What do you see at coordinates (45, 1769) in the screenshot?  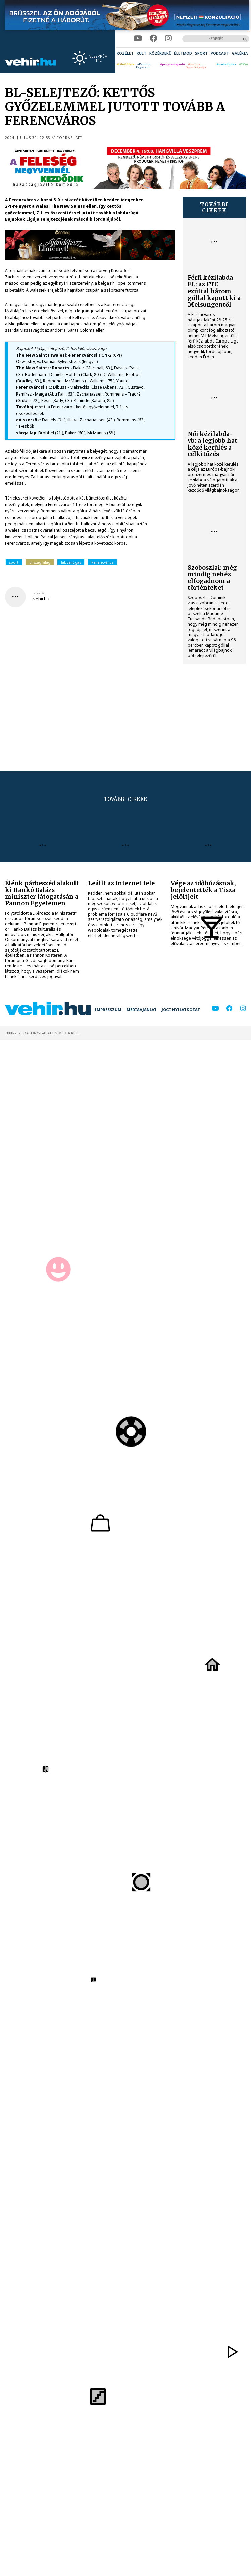 I see `compare two images side by side` at bounding box center [45, 1769].